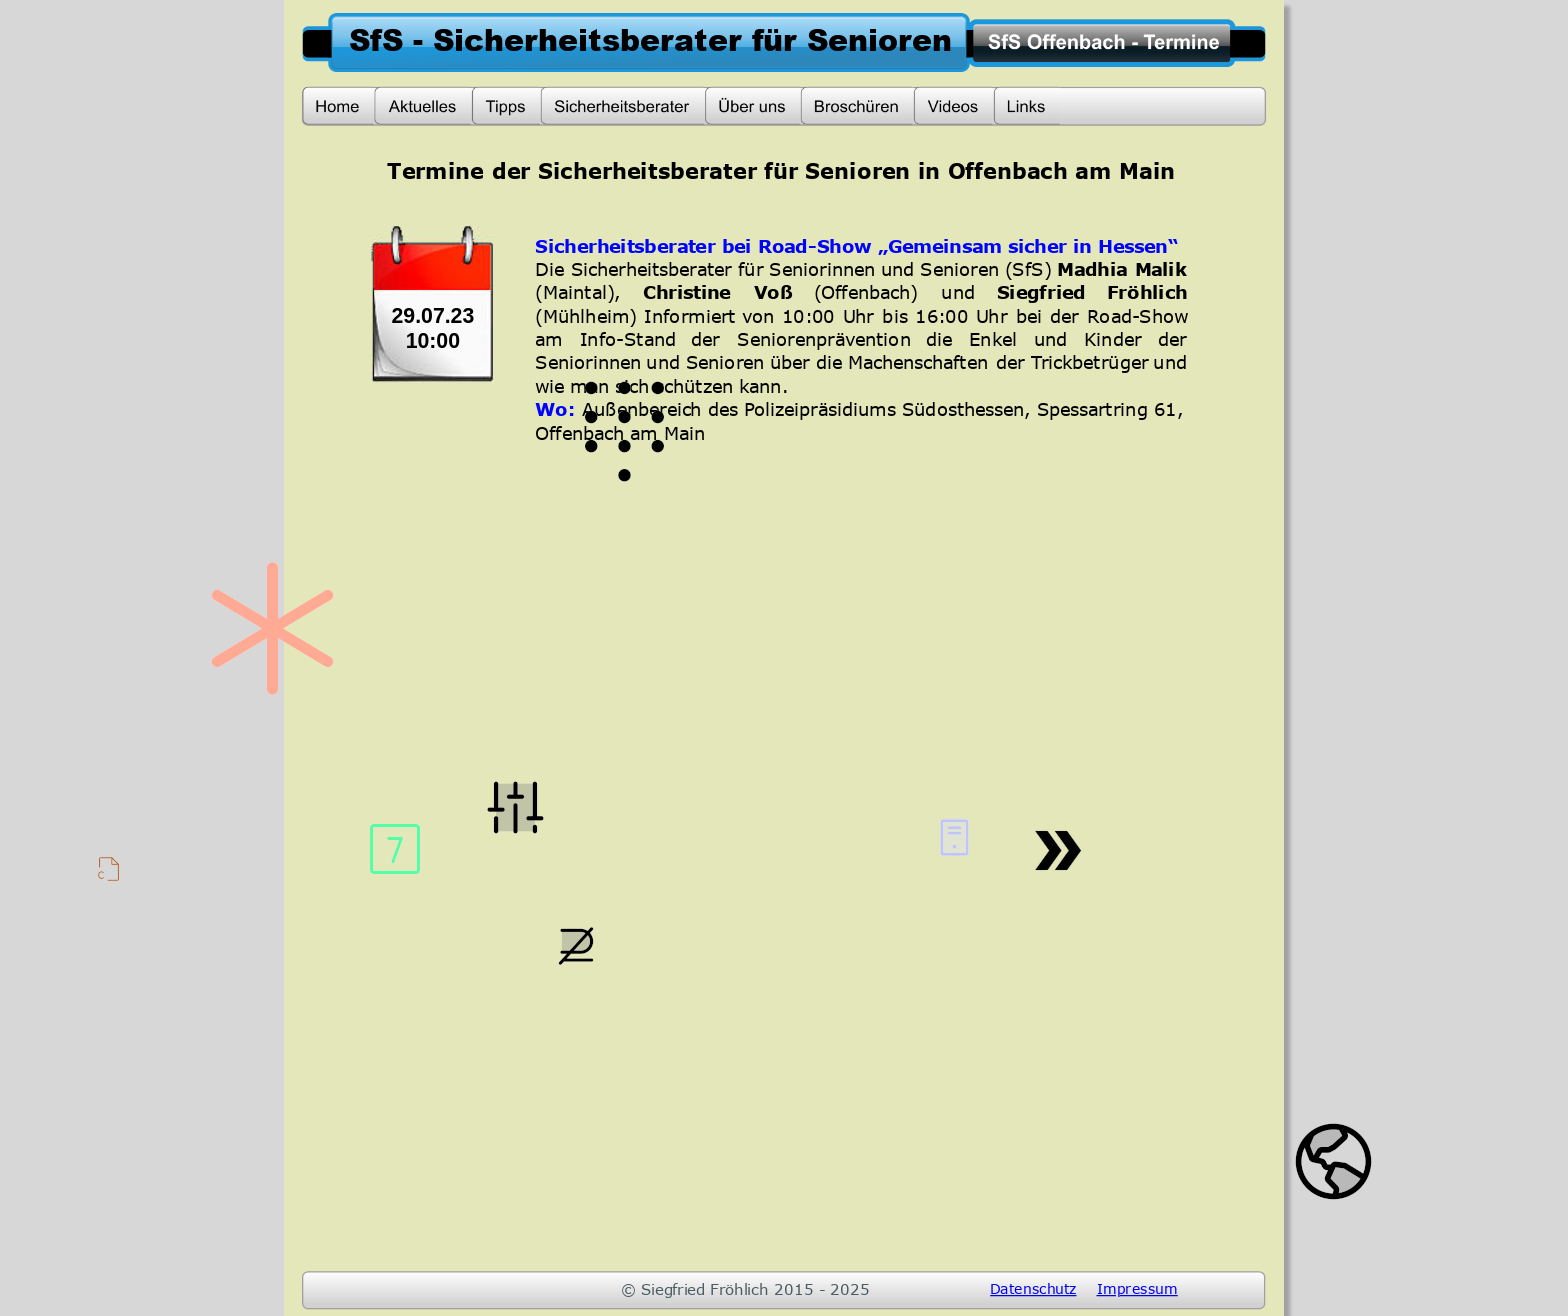 The height and width of the screenshot is (1316, 1568). I want to click on open a C programming language file, so click(109, 869).